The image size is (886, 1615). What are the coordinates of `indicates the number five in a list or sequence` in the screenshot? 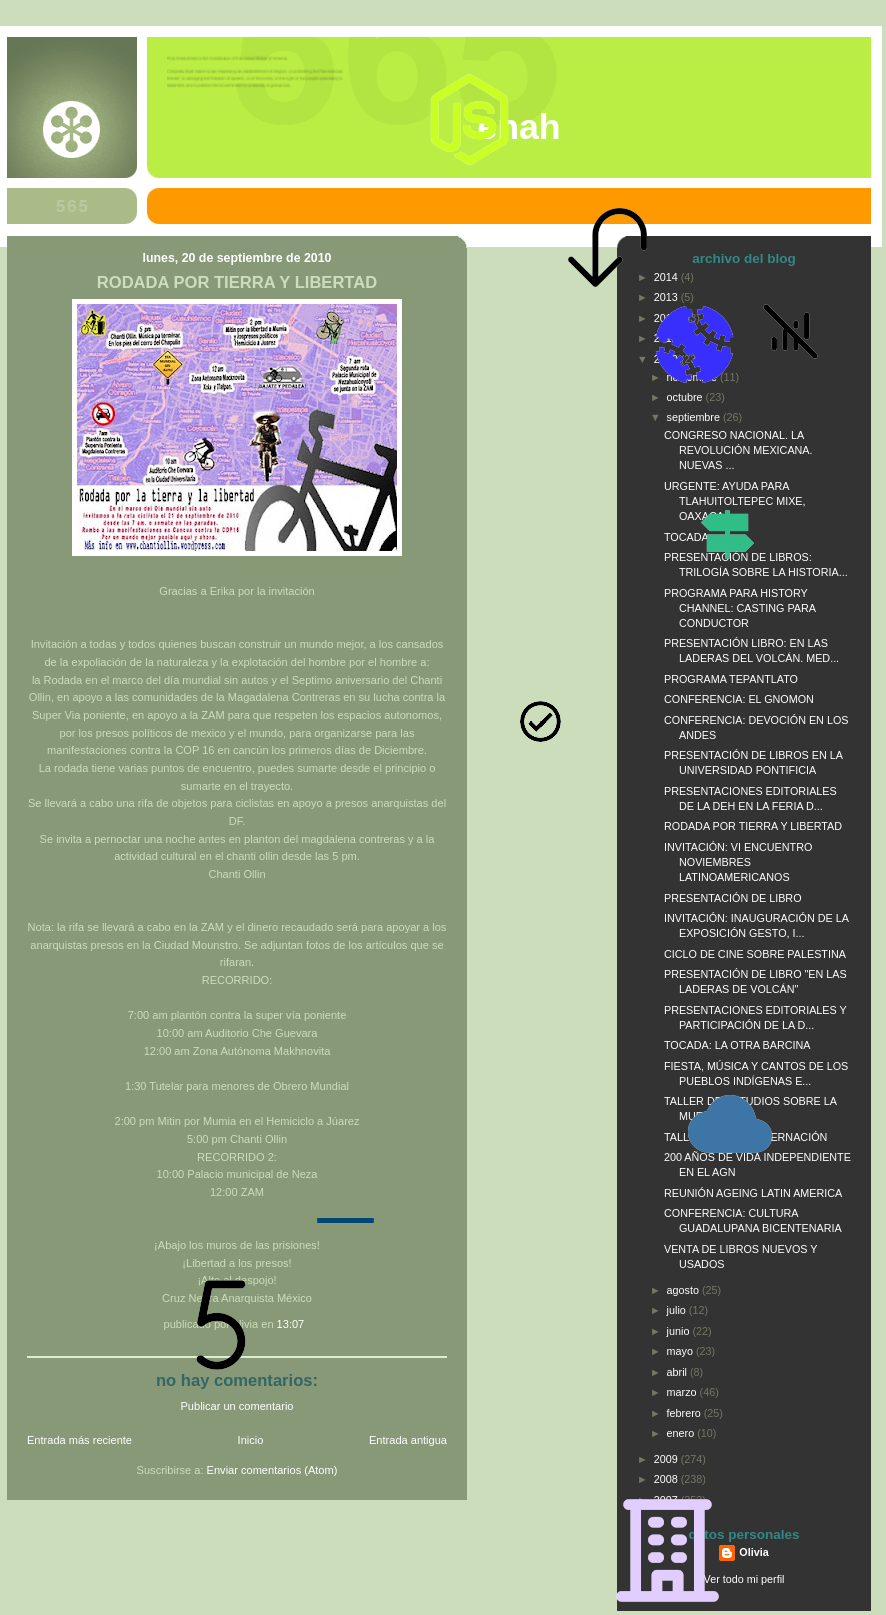 It's located at (221, 1325).